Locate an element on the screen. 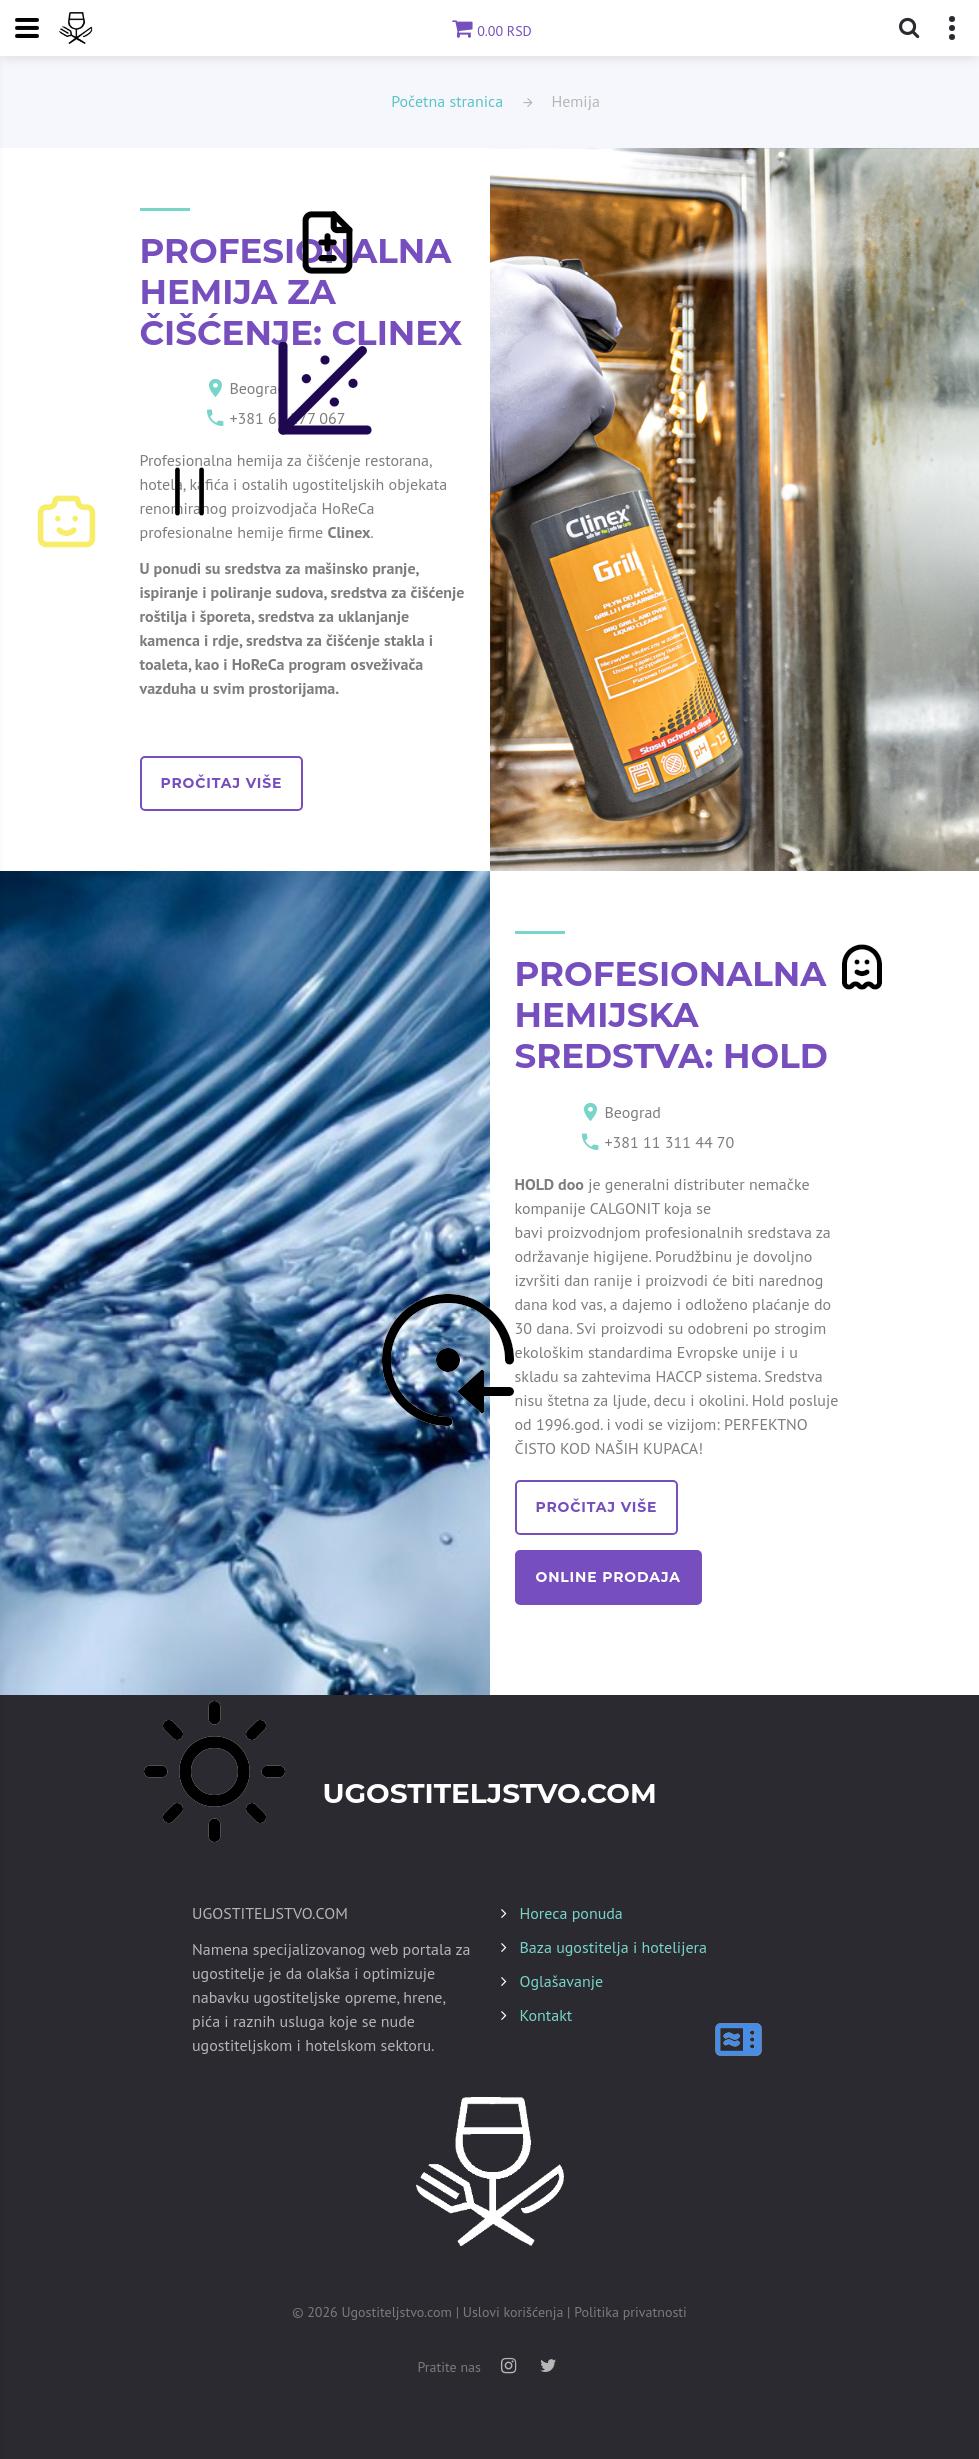  access microwave or kitchen appliance controls is located at coordinates (738, 2039).